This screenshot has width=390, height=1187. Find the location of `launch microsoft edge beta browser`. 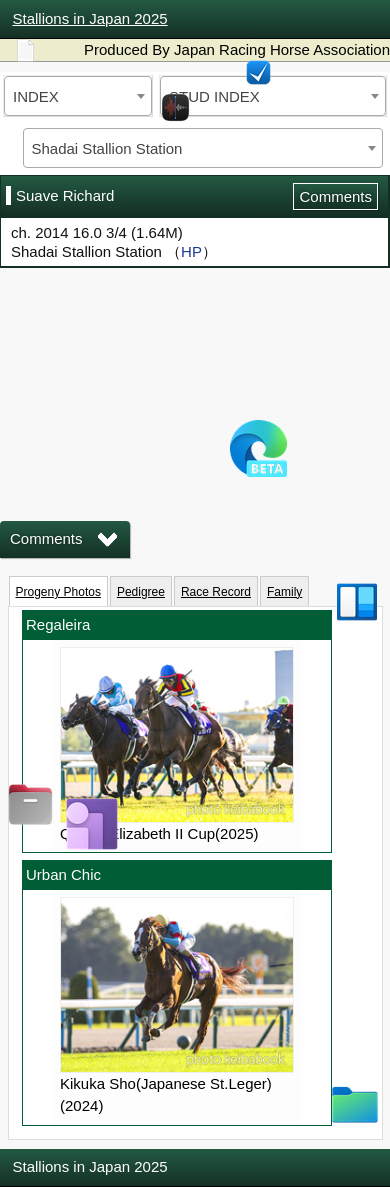

launch microsoft edge beta browser is located at coordinates (258, 448).